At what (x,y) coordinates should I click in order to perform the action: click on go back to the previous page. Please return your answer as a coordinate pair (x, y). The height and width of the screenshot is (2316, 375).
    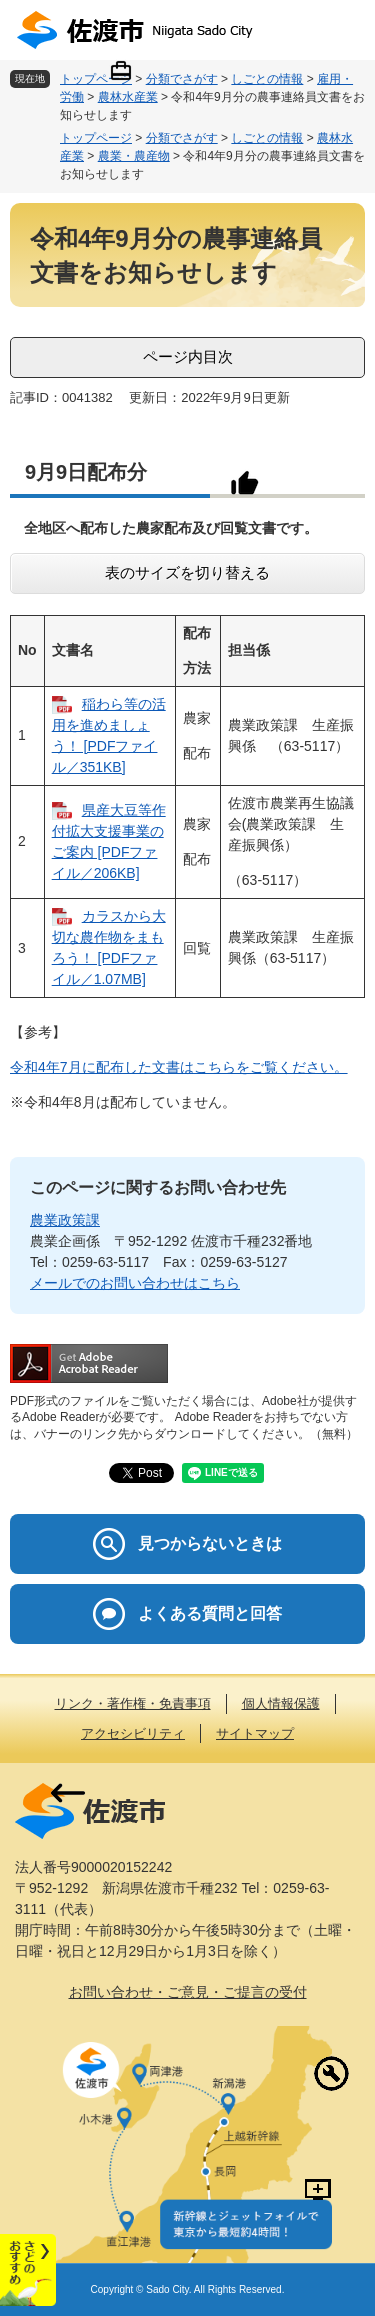
    Looking at the image, I should click on (68, 1793).